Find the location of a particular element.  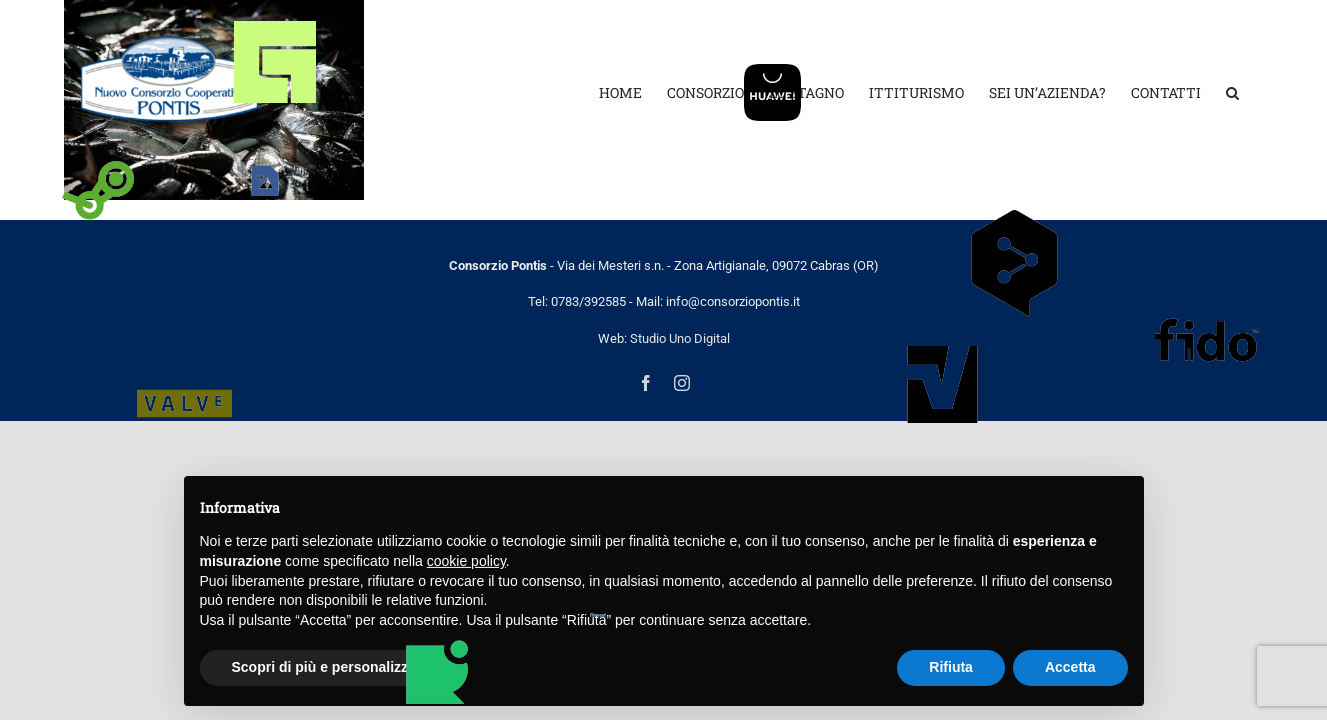

filament brand logo is located at coordinates (598, 615).